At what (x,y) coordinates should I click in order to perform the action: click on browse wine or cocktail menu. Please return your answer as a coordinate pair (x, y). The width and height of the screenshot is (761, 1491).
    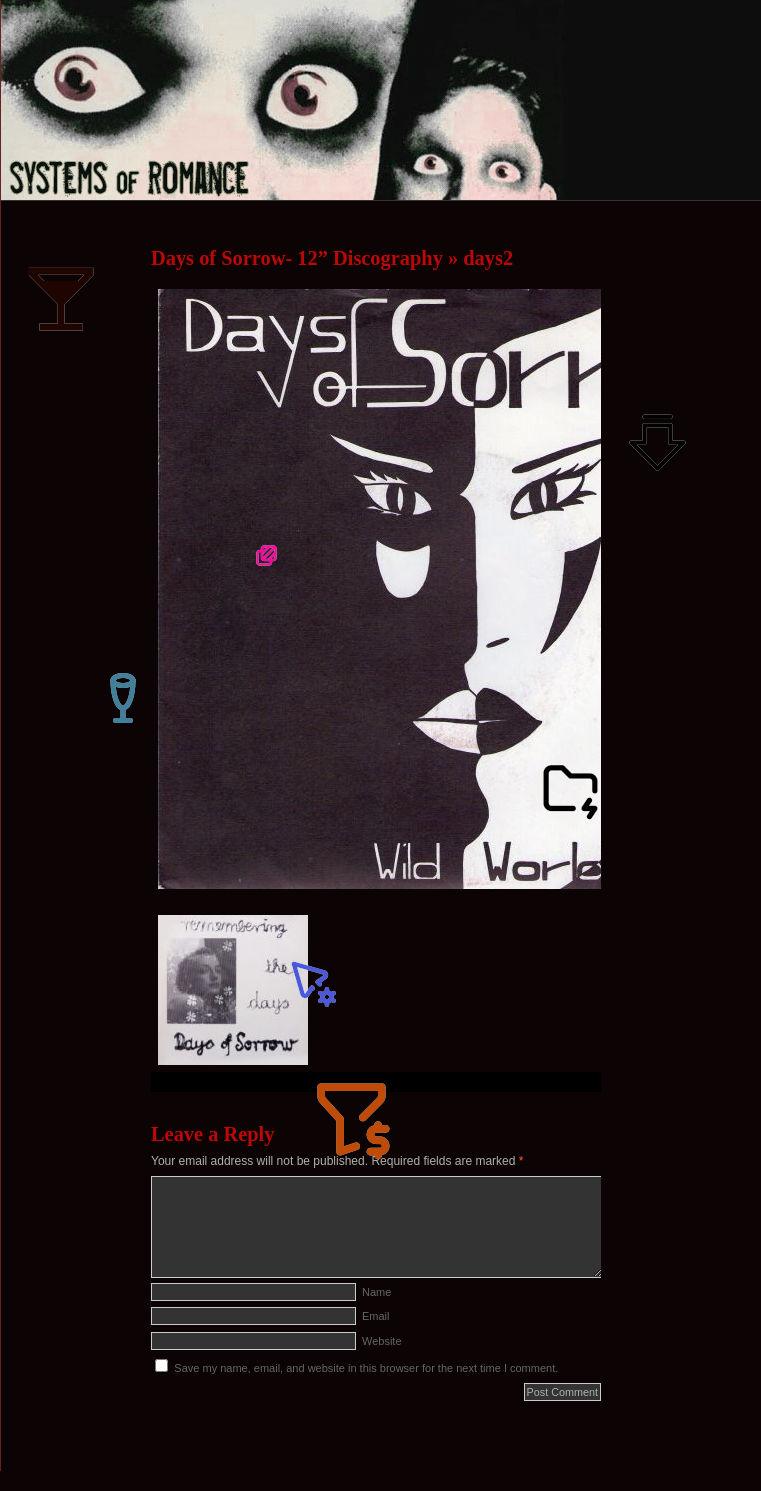
    Looking at the image, I should click on (61, 299).